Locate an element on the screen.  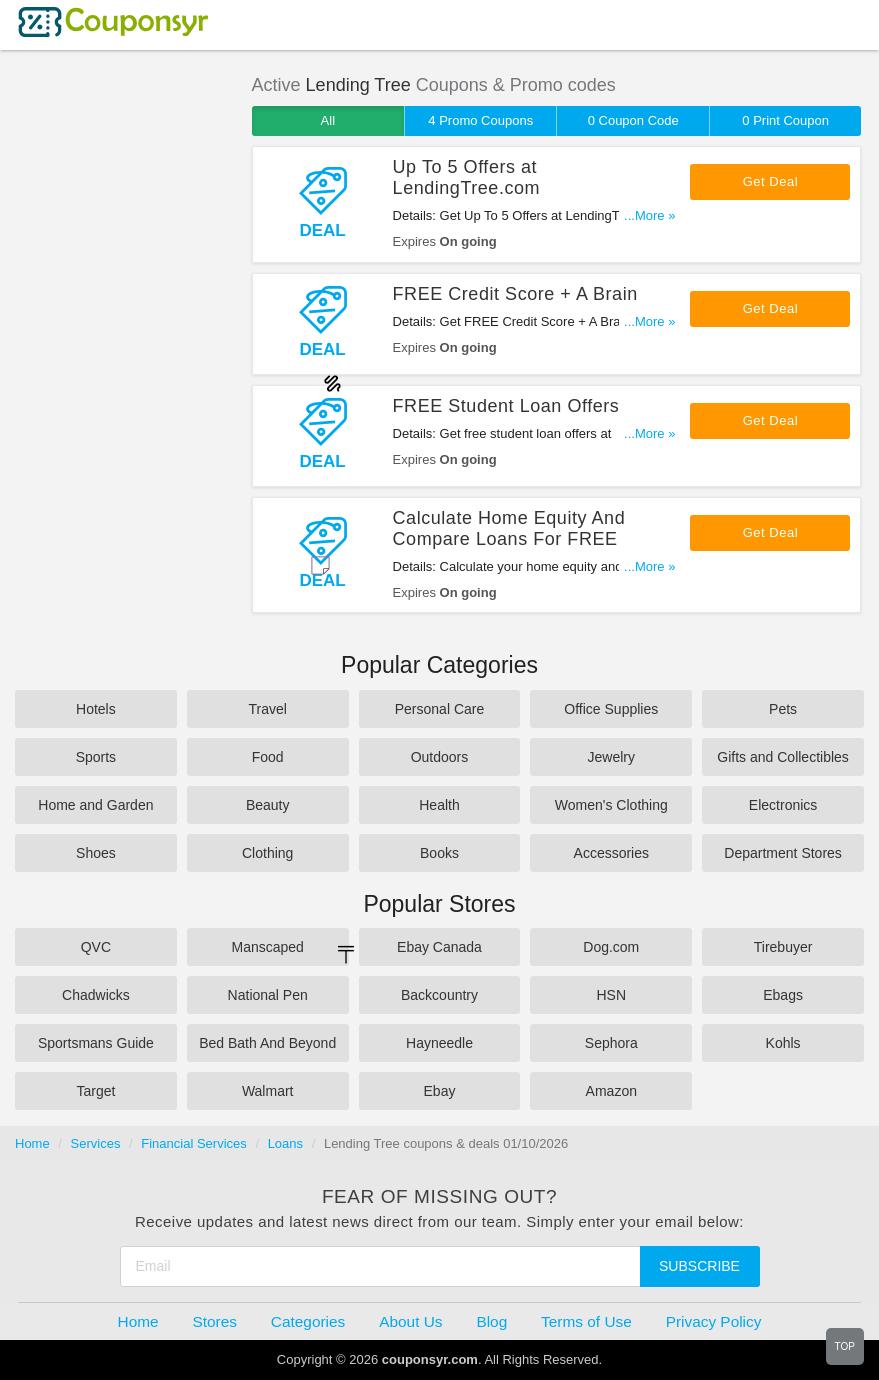
access freehand drawing or sketching tool is located at coordinates (332, 383).